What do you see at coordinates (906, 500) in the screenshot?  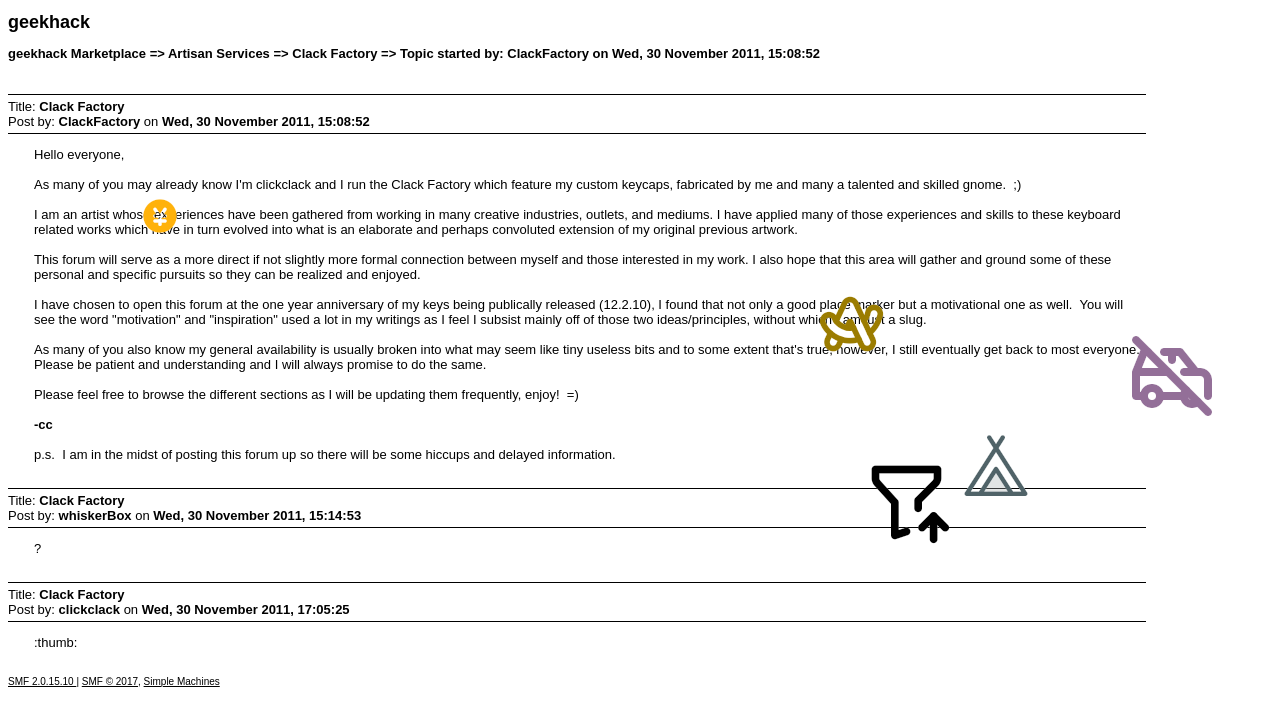 I see `sort filtered results in ascending order` at bounding box center [906, 500].